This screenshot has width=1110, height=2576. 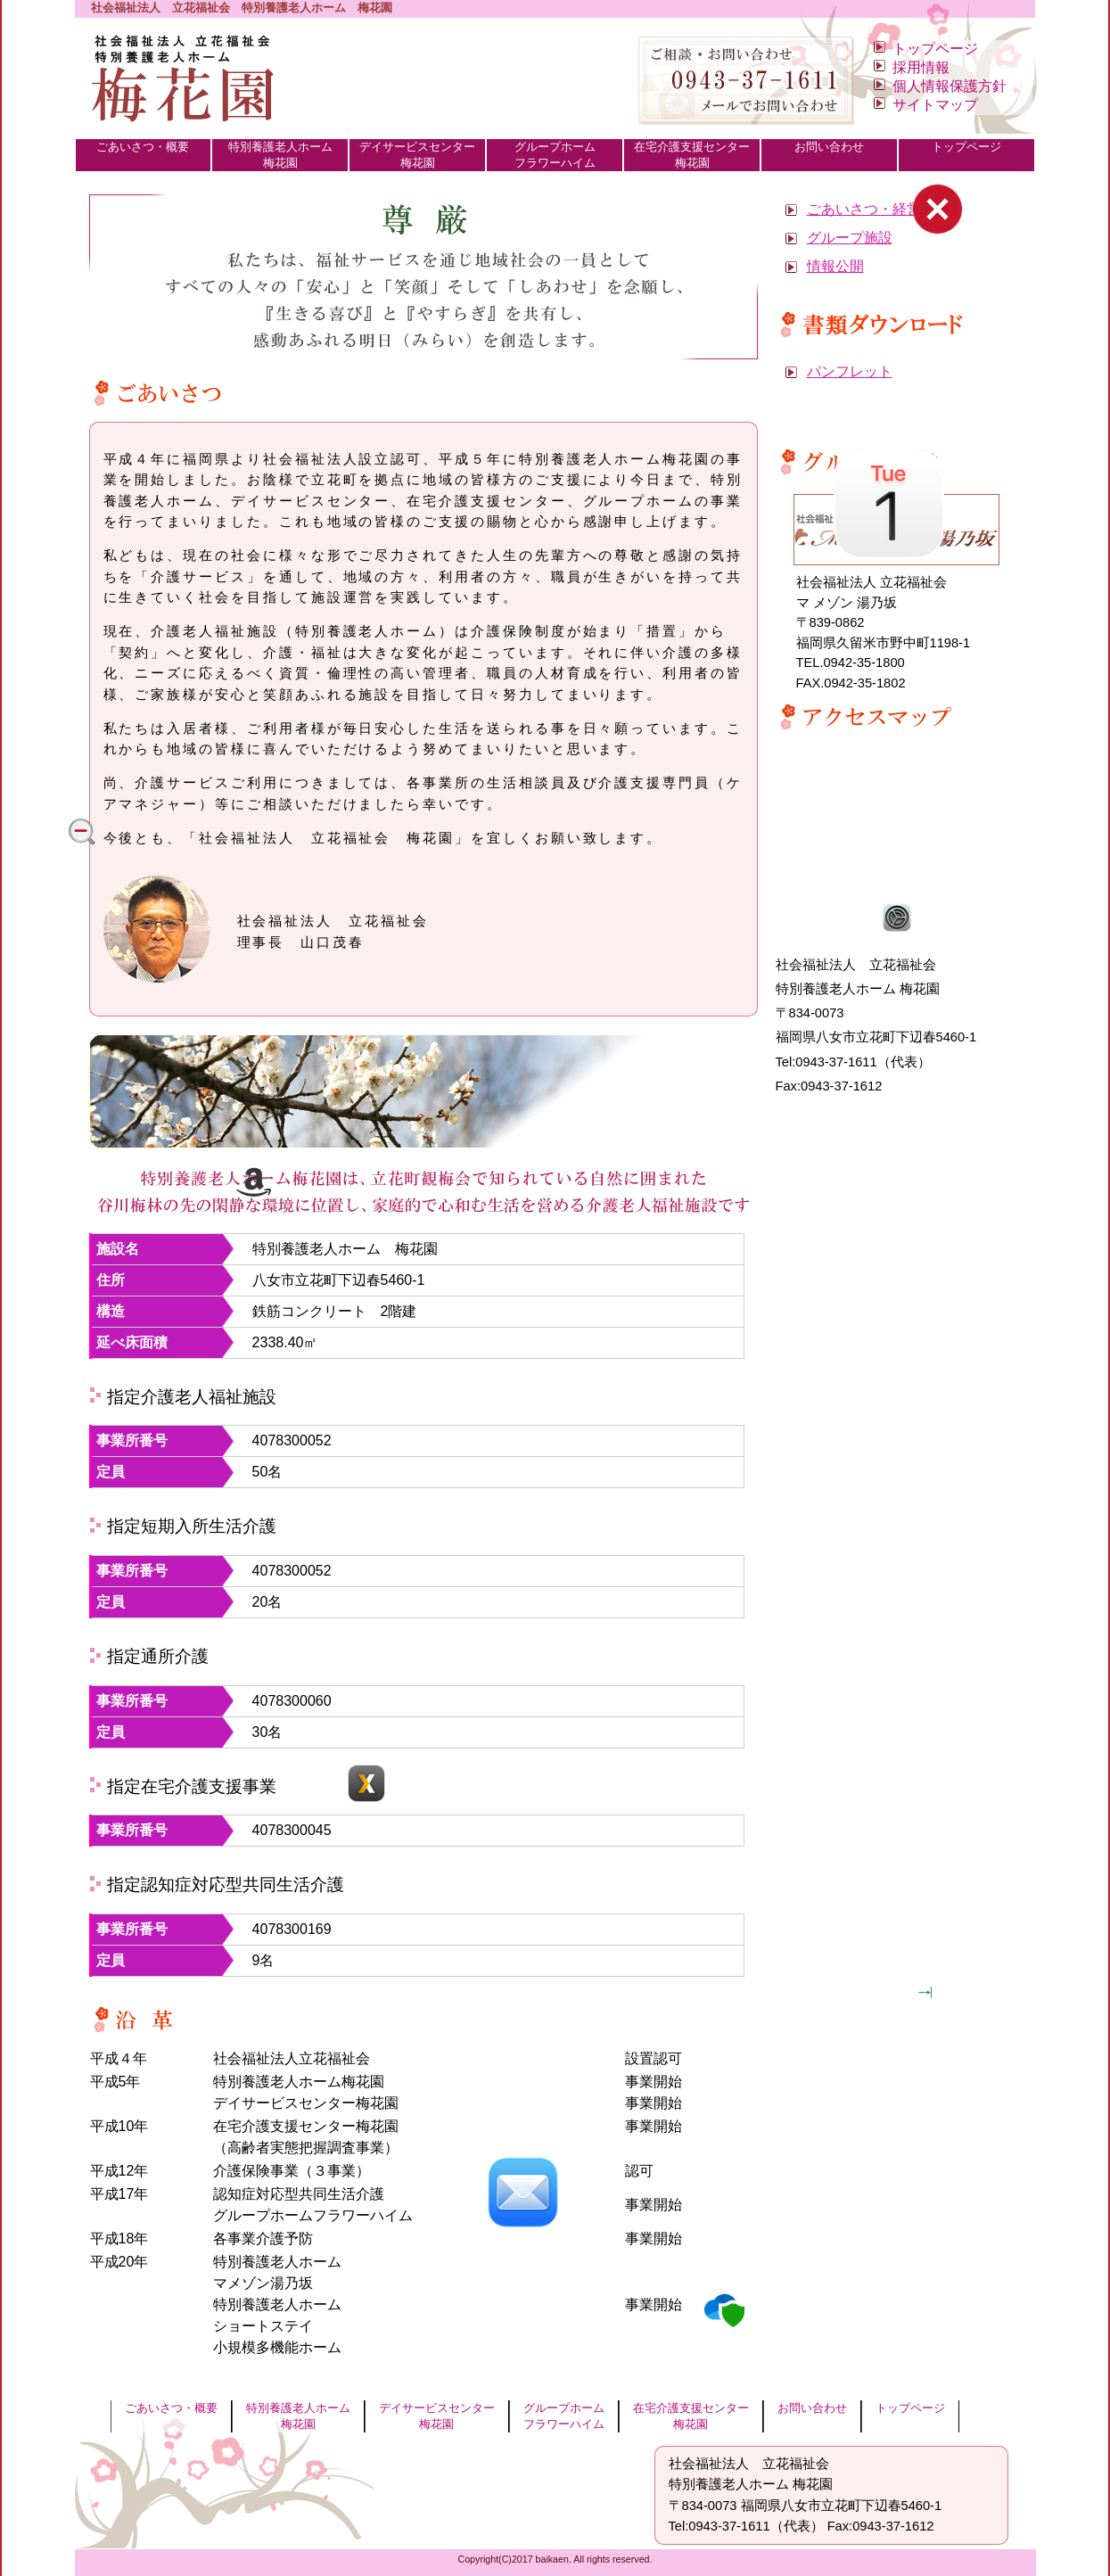 I want to click on open the amazon store app, so click(x=253, y=1182).